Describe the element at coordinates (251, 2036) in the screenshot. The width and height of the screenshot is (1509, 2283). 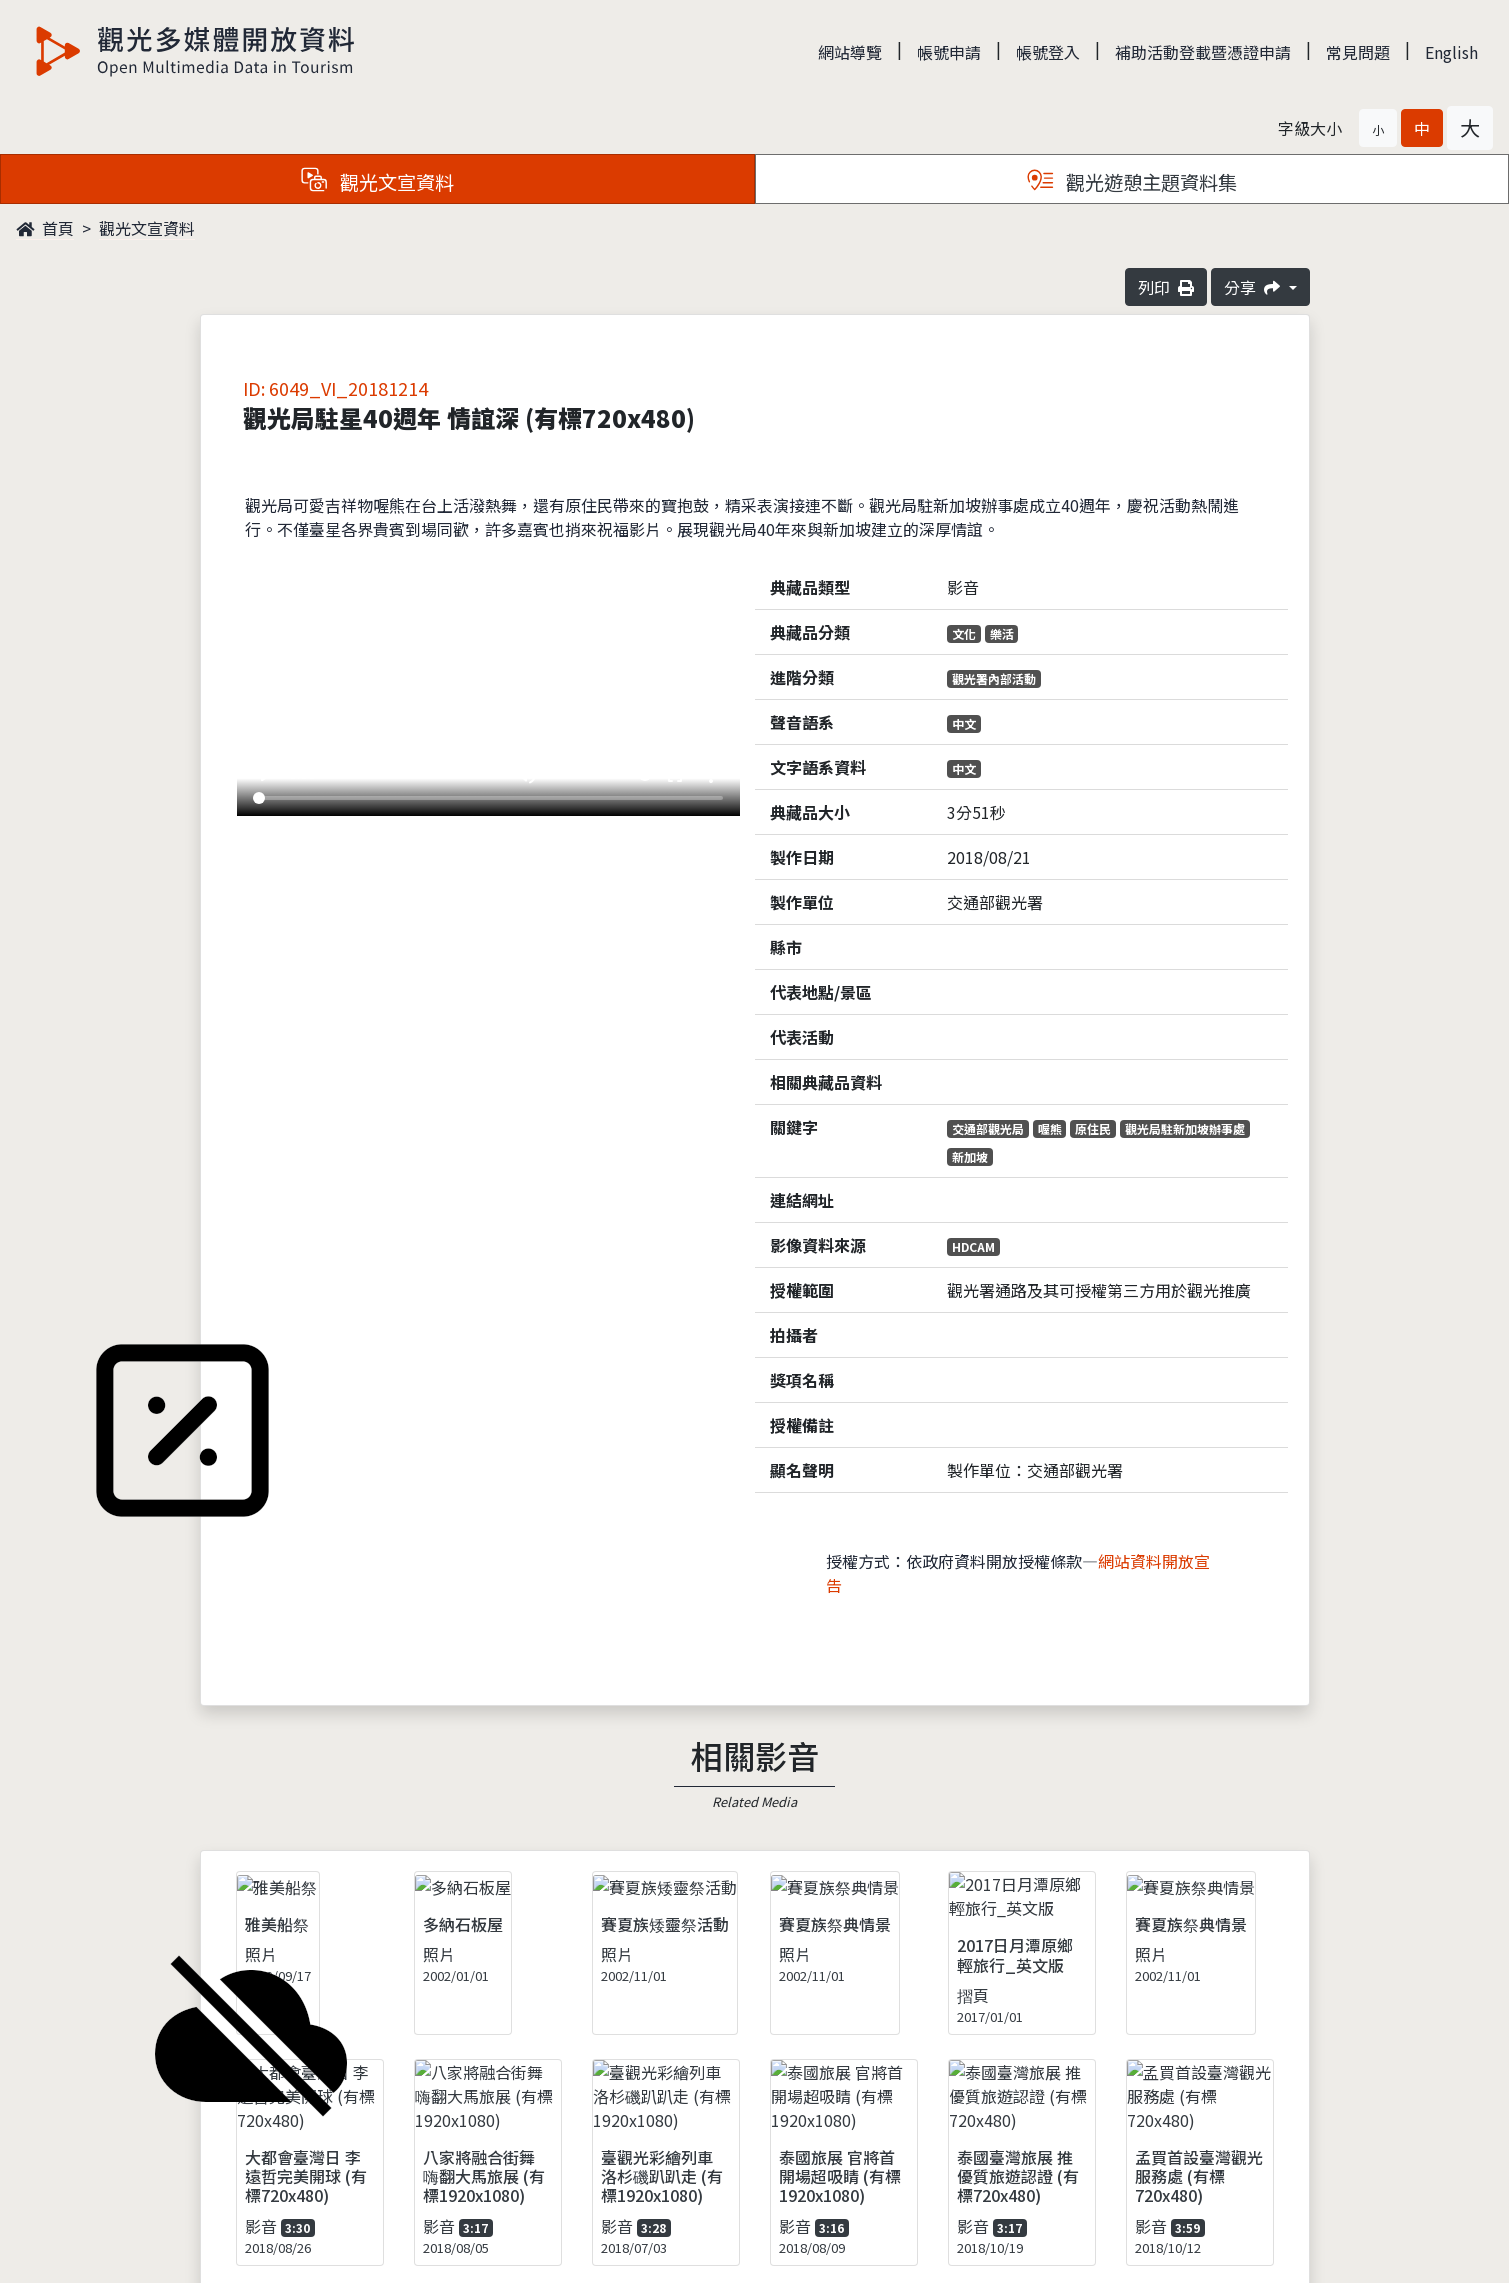
I see `indicates cloud services are unavailable` at that location.